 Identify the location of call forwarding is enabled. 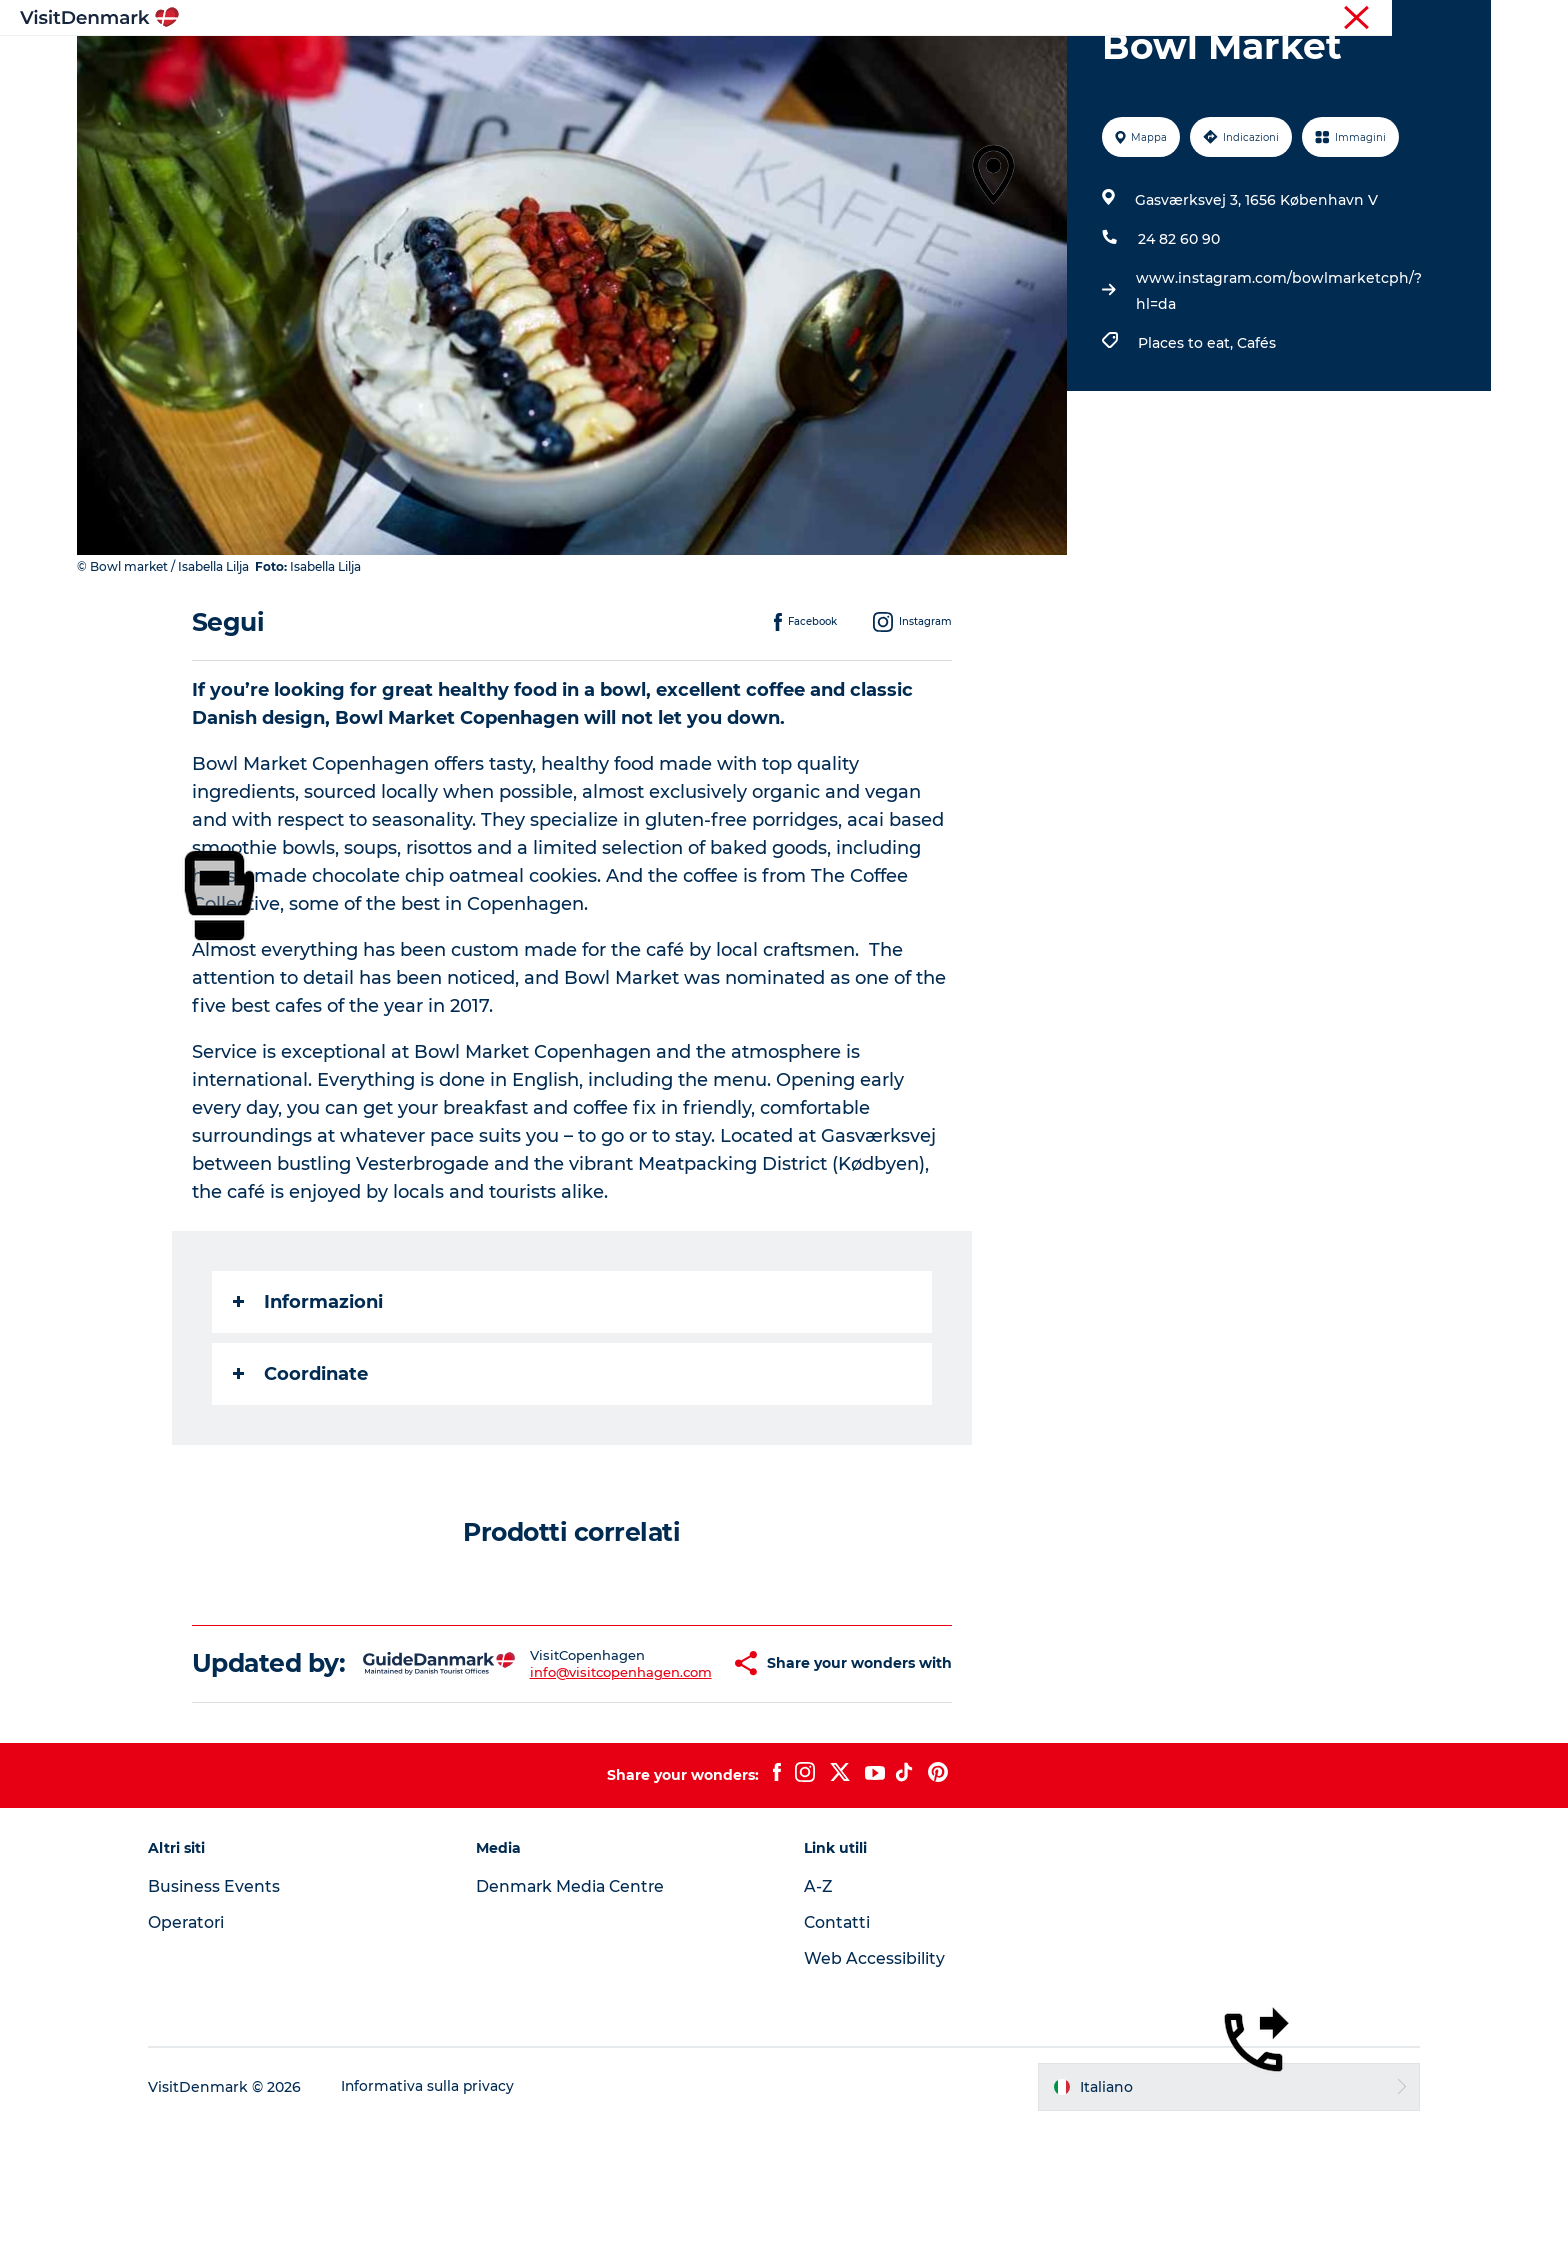
(1253, 2042).